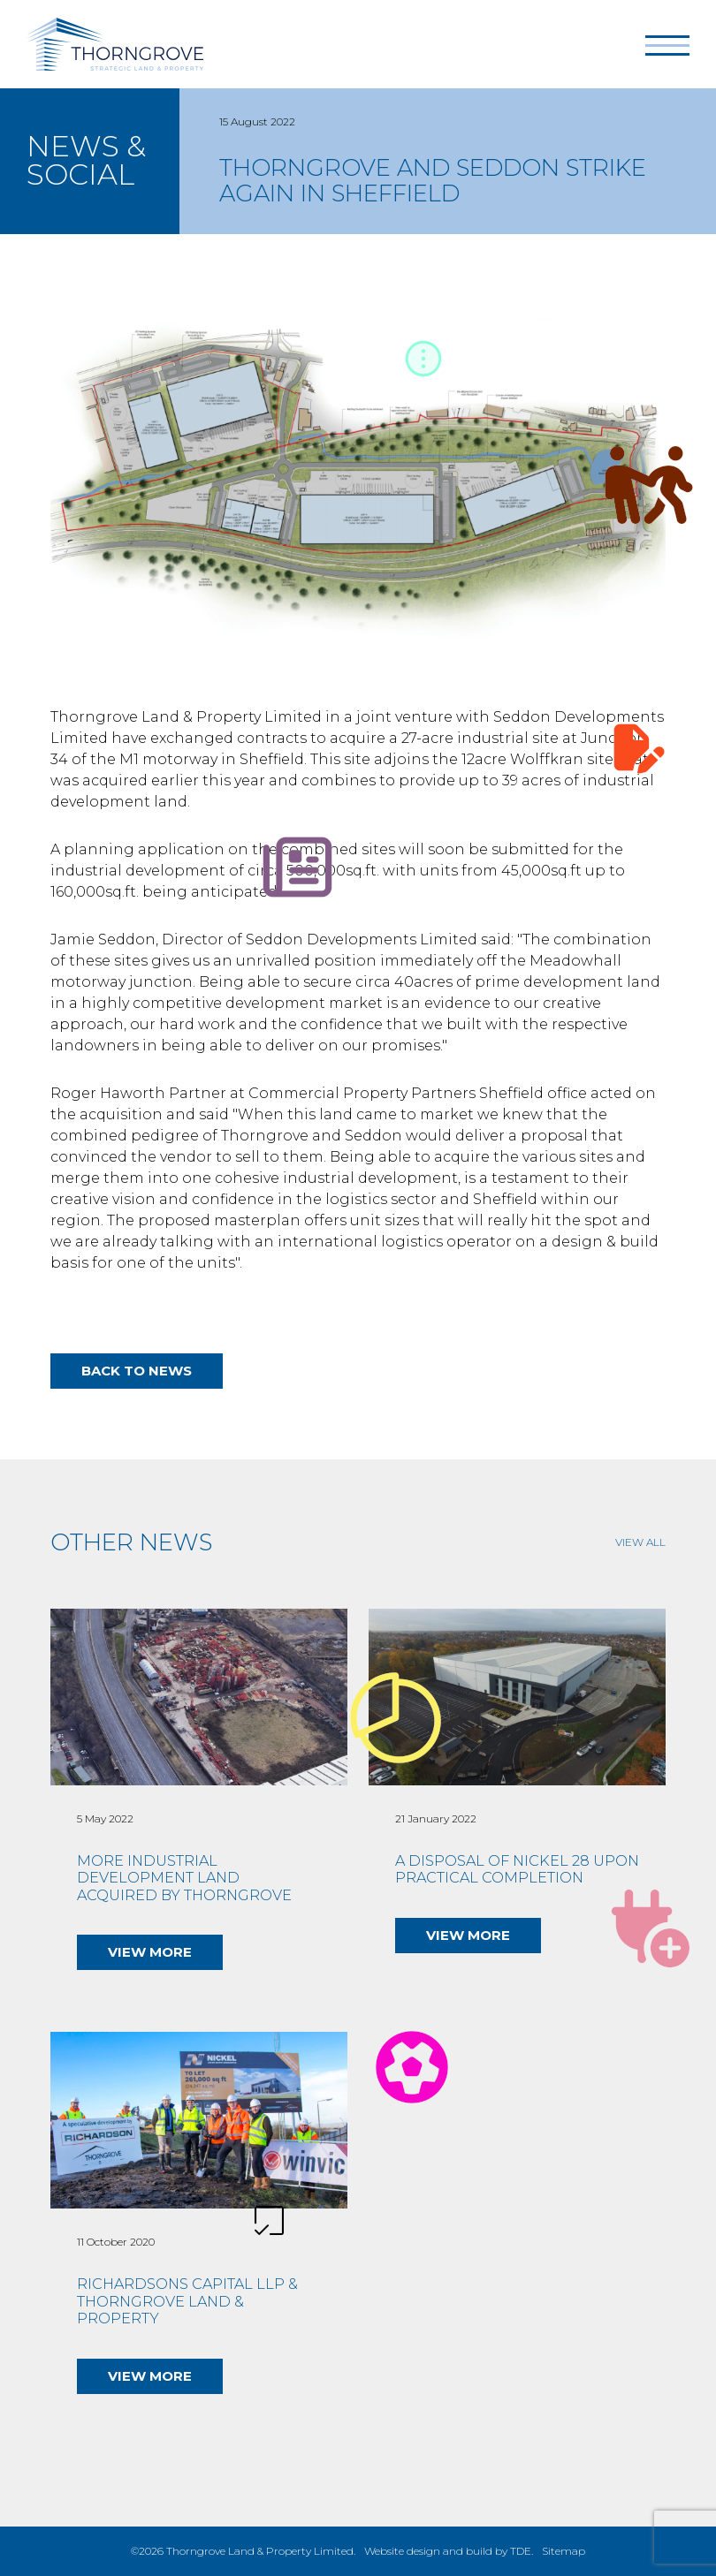 The height and width of the screenshot is (2576, 716). Describe the element at coordinates (269, 2220) in the screenshot. I see `mark task as complete` at that location.